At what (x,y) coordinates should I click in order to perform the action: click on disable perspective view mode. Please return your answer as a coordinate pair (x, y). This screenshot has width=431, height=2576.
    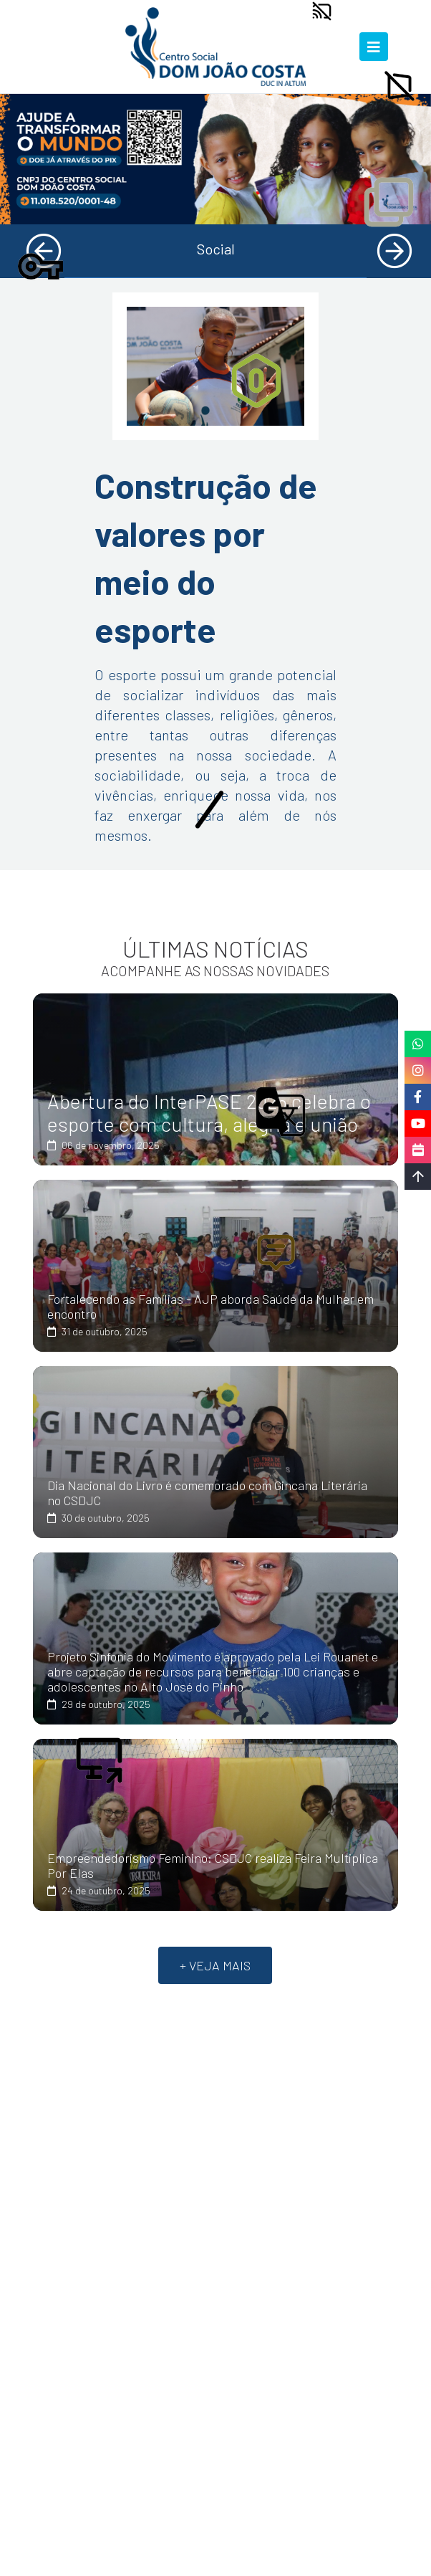
    Looking at the image, I should click on (399, 86).